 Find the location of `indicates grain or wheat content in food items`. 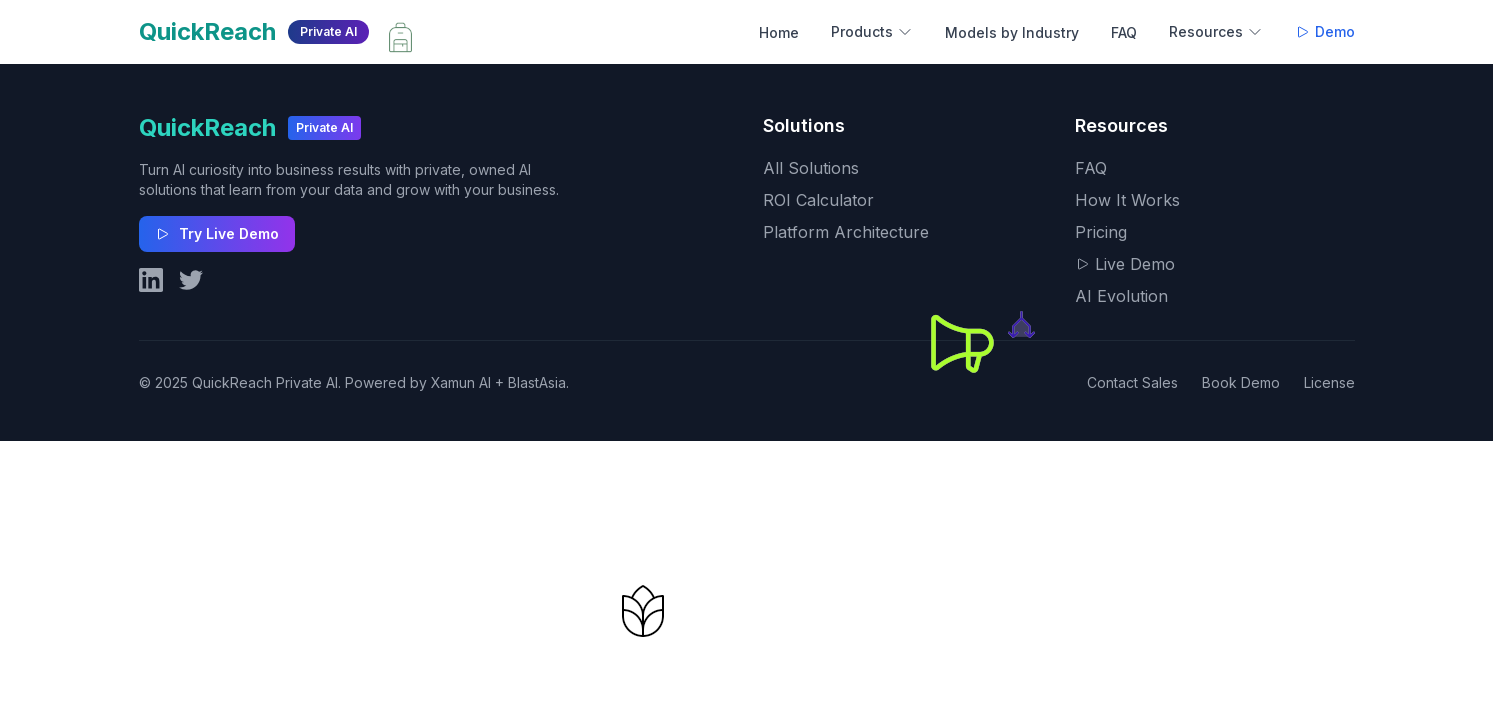

indicates grain or wheat content in food items is located at coordinates (643, 612).